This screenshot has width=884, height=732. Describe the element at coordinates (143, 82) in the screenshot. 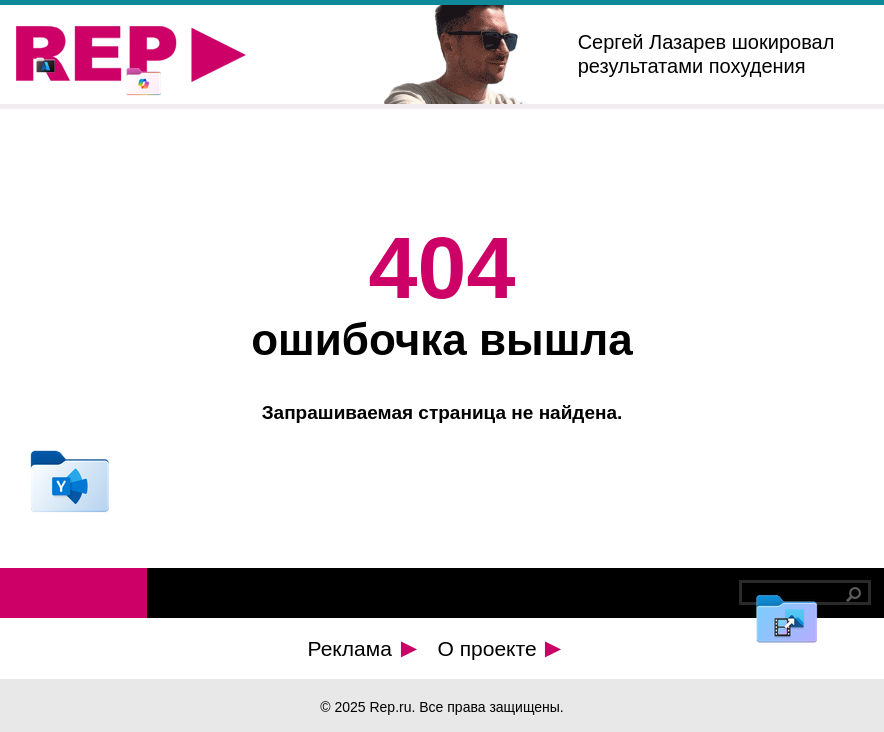

I see `open folder containing microsoft copilot 365 files` at that location.